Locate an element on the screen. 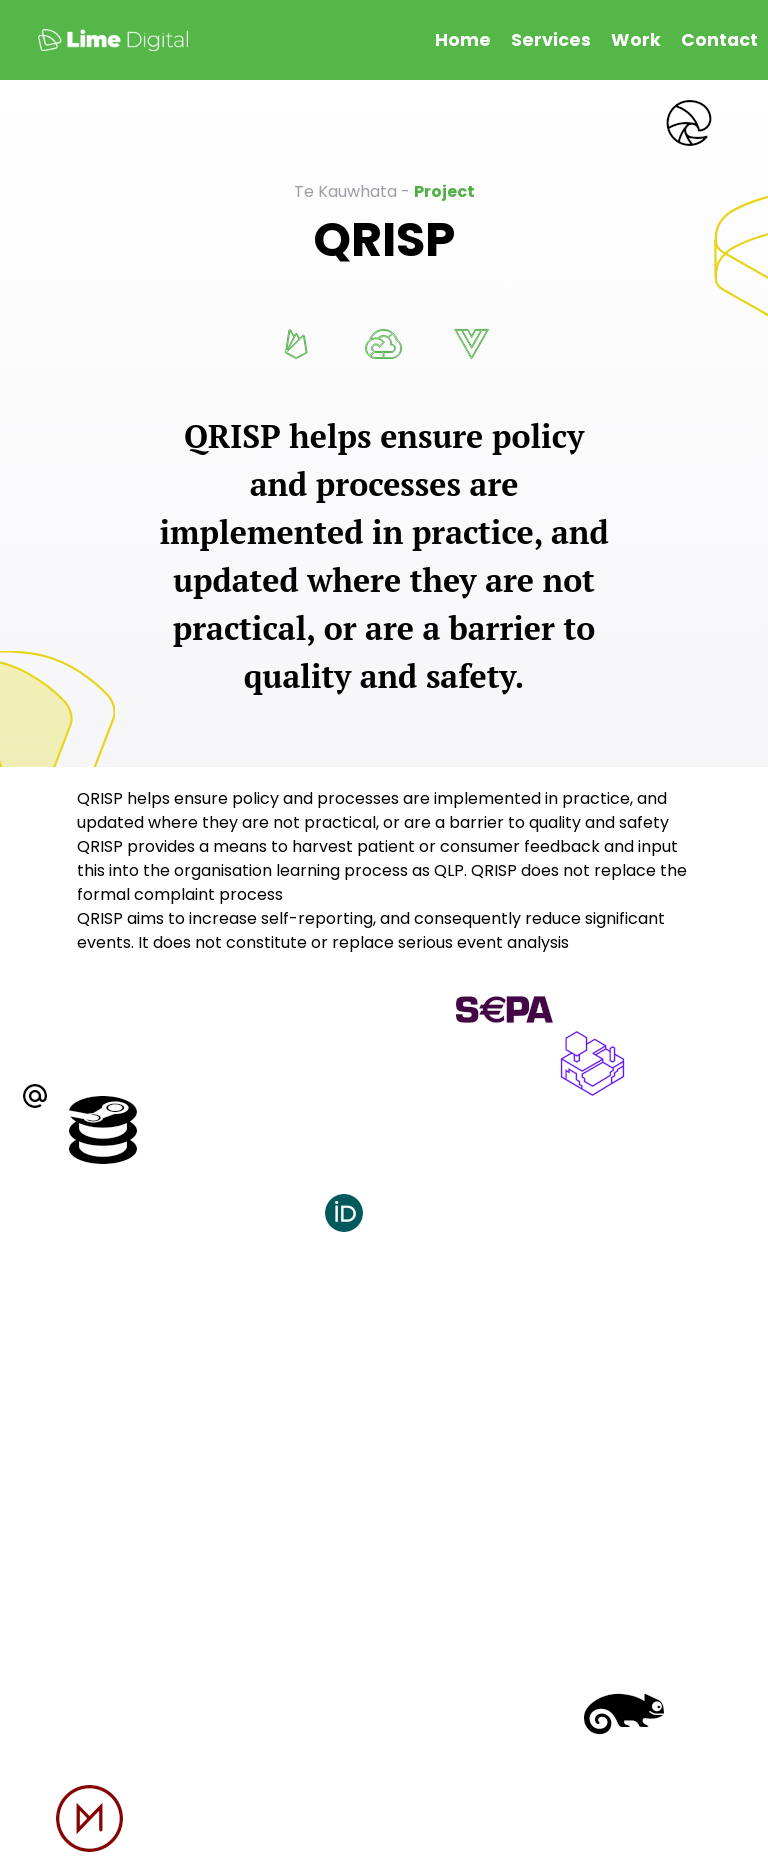 This screenshot has width=768, height=1864. open the Breaker podcast app is located at coordinates (689, 123).